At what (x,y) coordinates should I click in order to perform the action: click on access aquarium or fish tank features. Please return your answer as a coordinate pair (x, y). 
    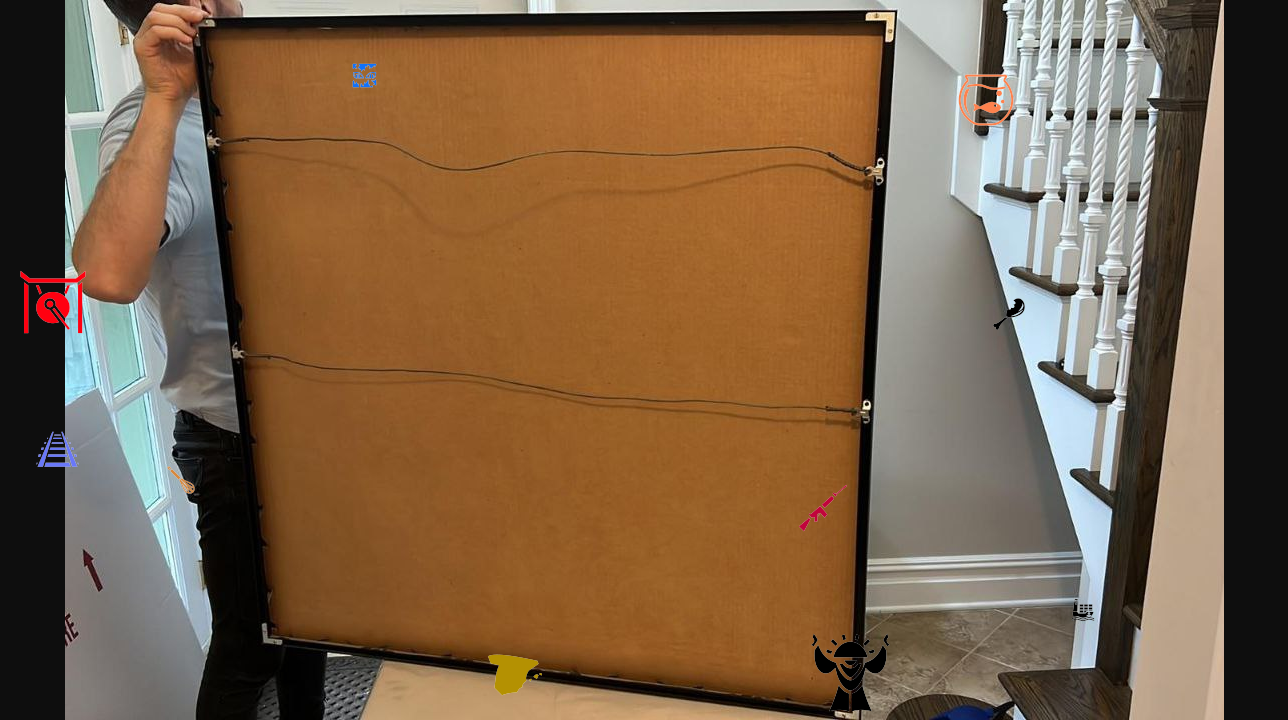
    Looking at the image, I should click on (986, 100).